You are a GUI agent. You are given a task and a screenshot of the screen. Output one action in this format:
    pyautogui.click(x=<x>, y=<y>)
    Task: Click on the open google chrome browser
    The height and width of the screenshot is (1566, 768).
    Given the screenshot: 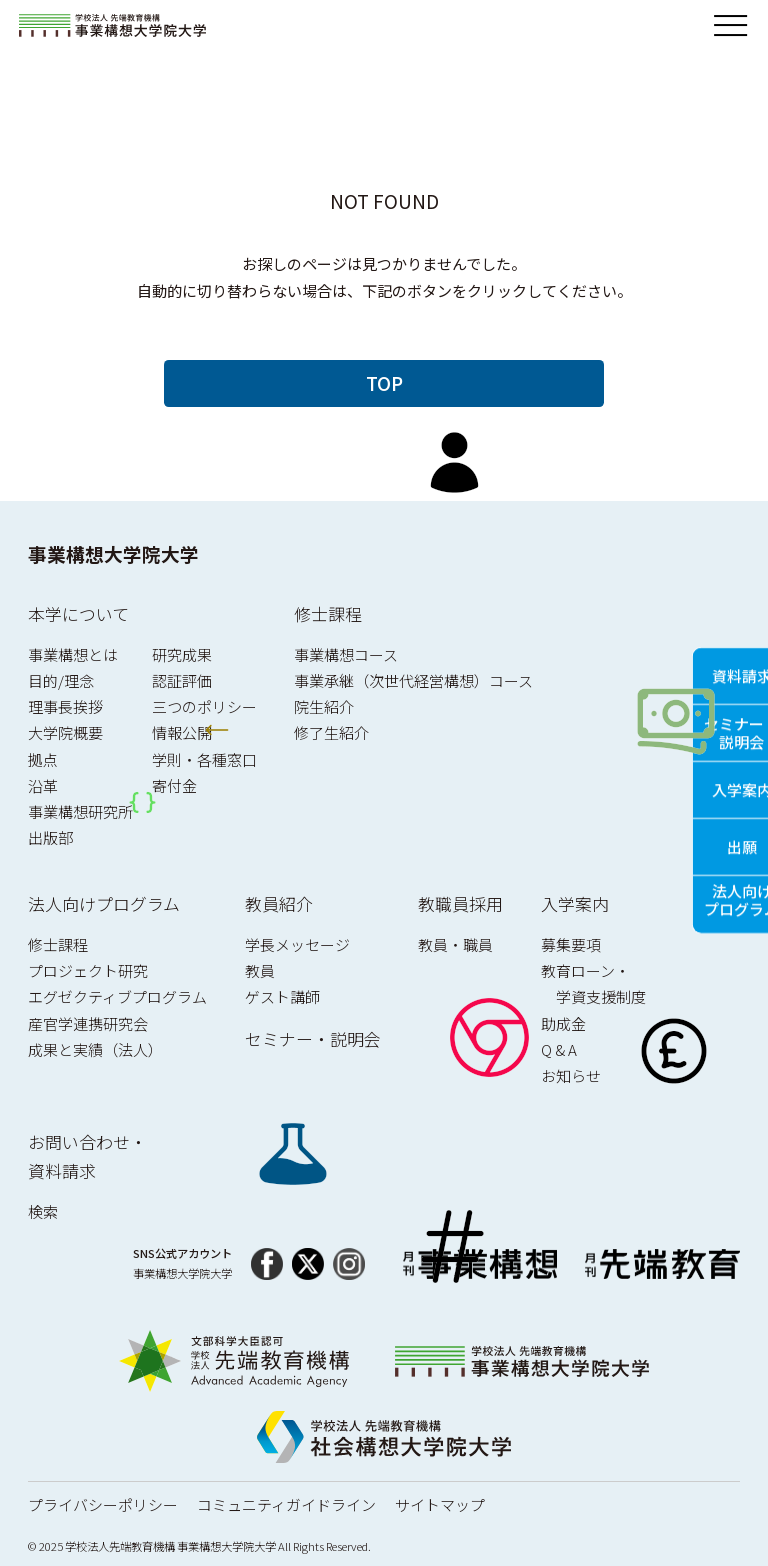 What is the action you would take?
    pyautogui.click(x=489, y=1037)
    